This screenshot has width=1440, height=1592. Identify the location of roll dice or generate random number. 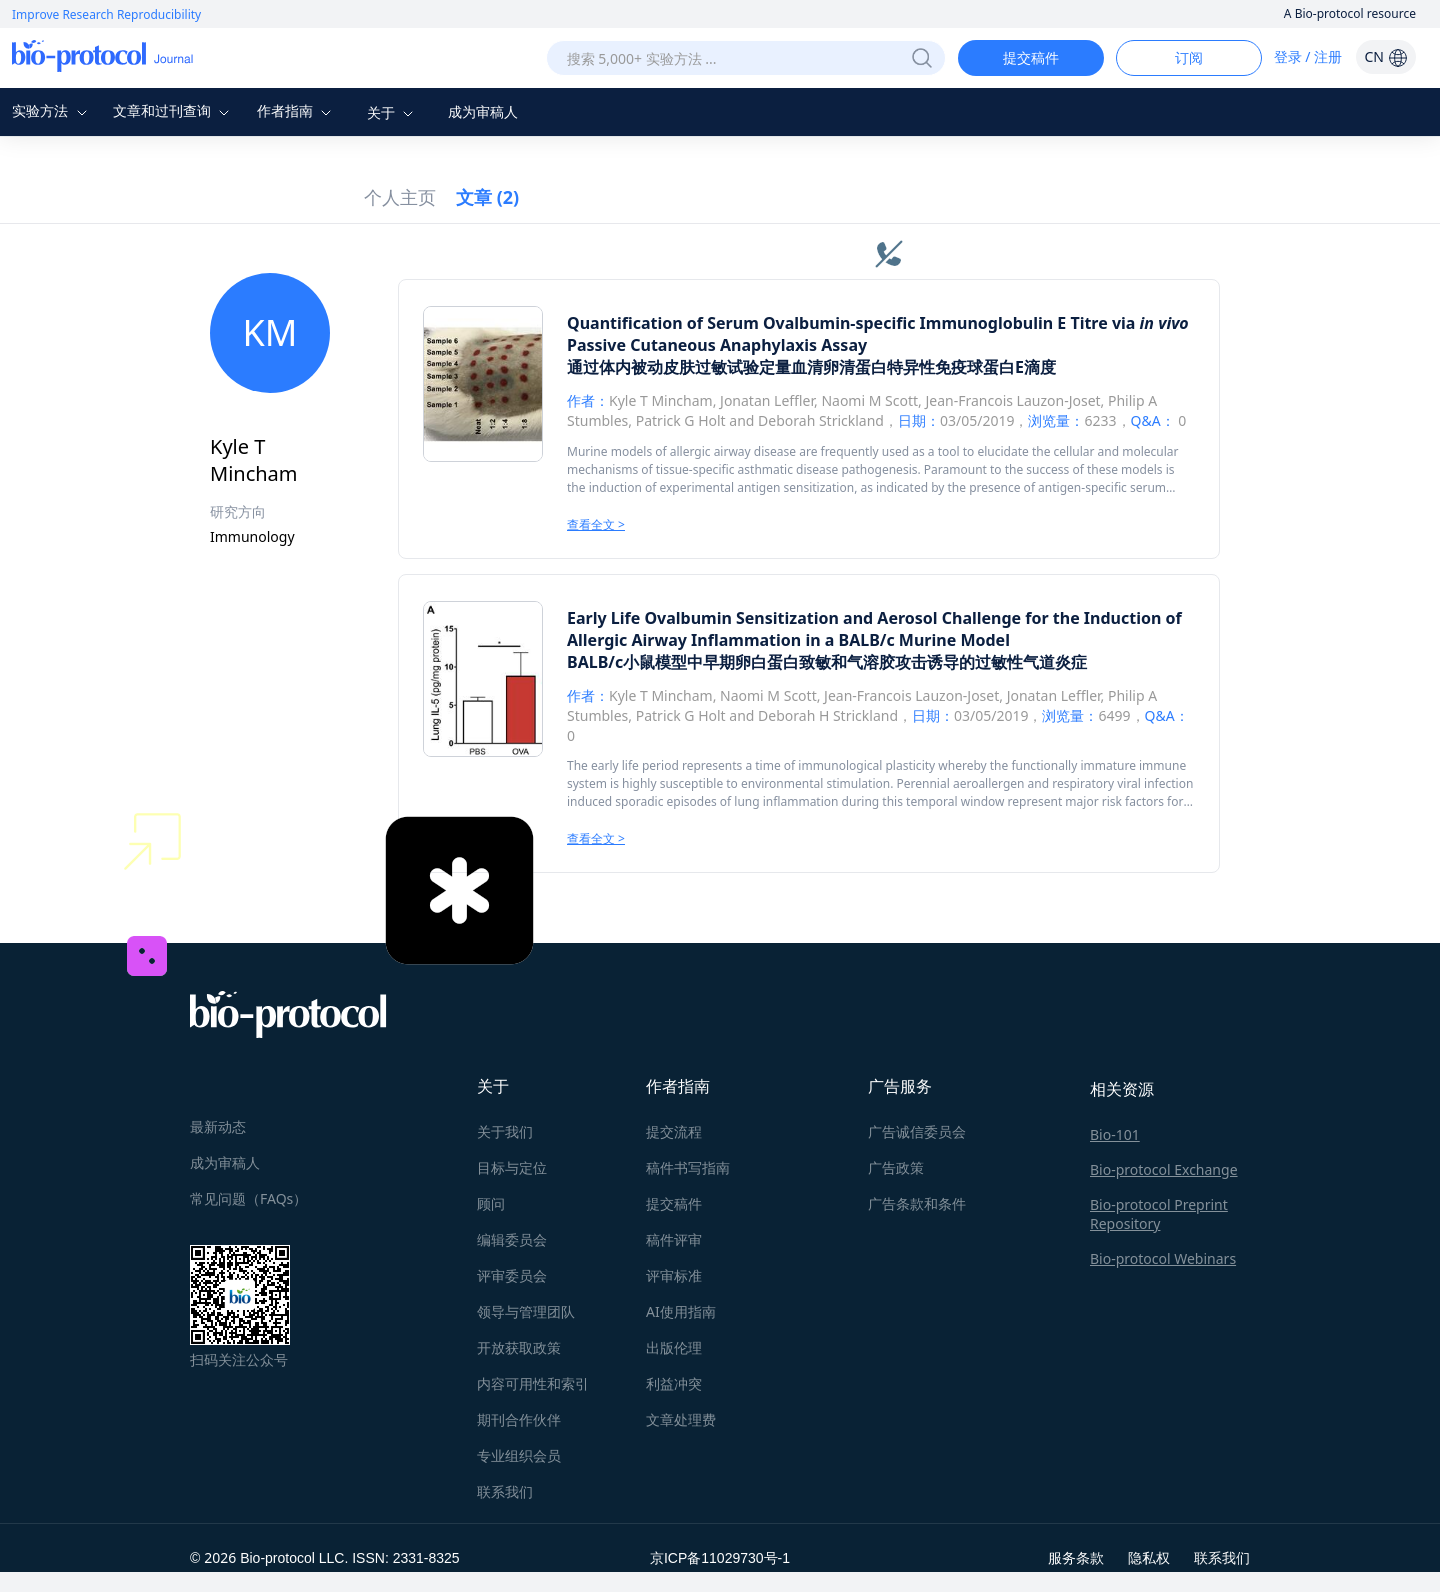
(147, 956).